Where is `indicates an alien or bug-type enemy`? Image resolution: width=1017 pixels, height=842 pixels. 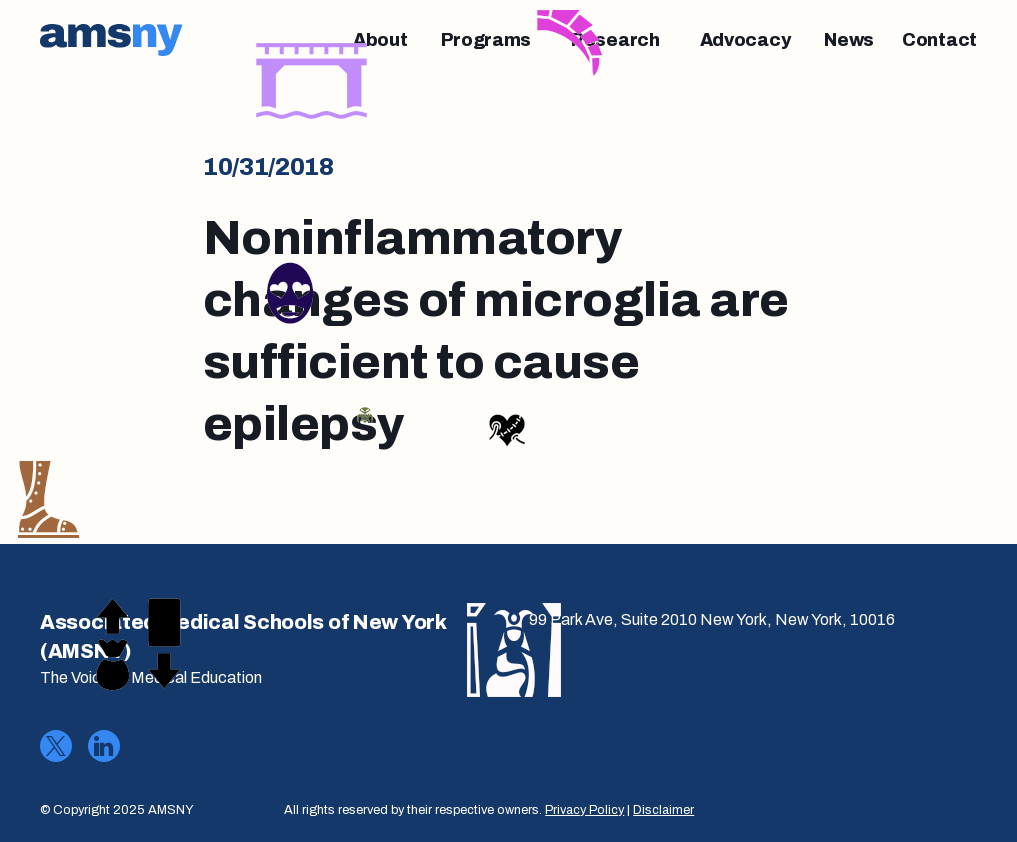 indicates an alien or bug-type enemy is located at coordinates (365, 415).